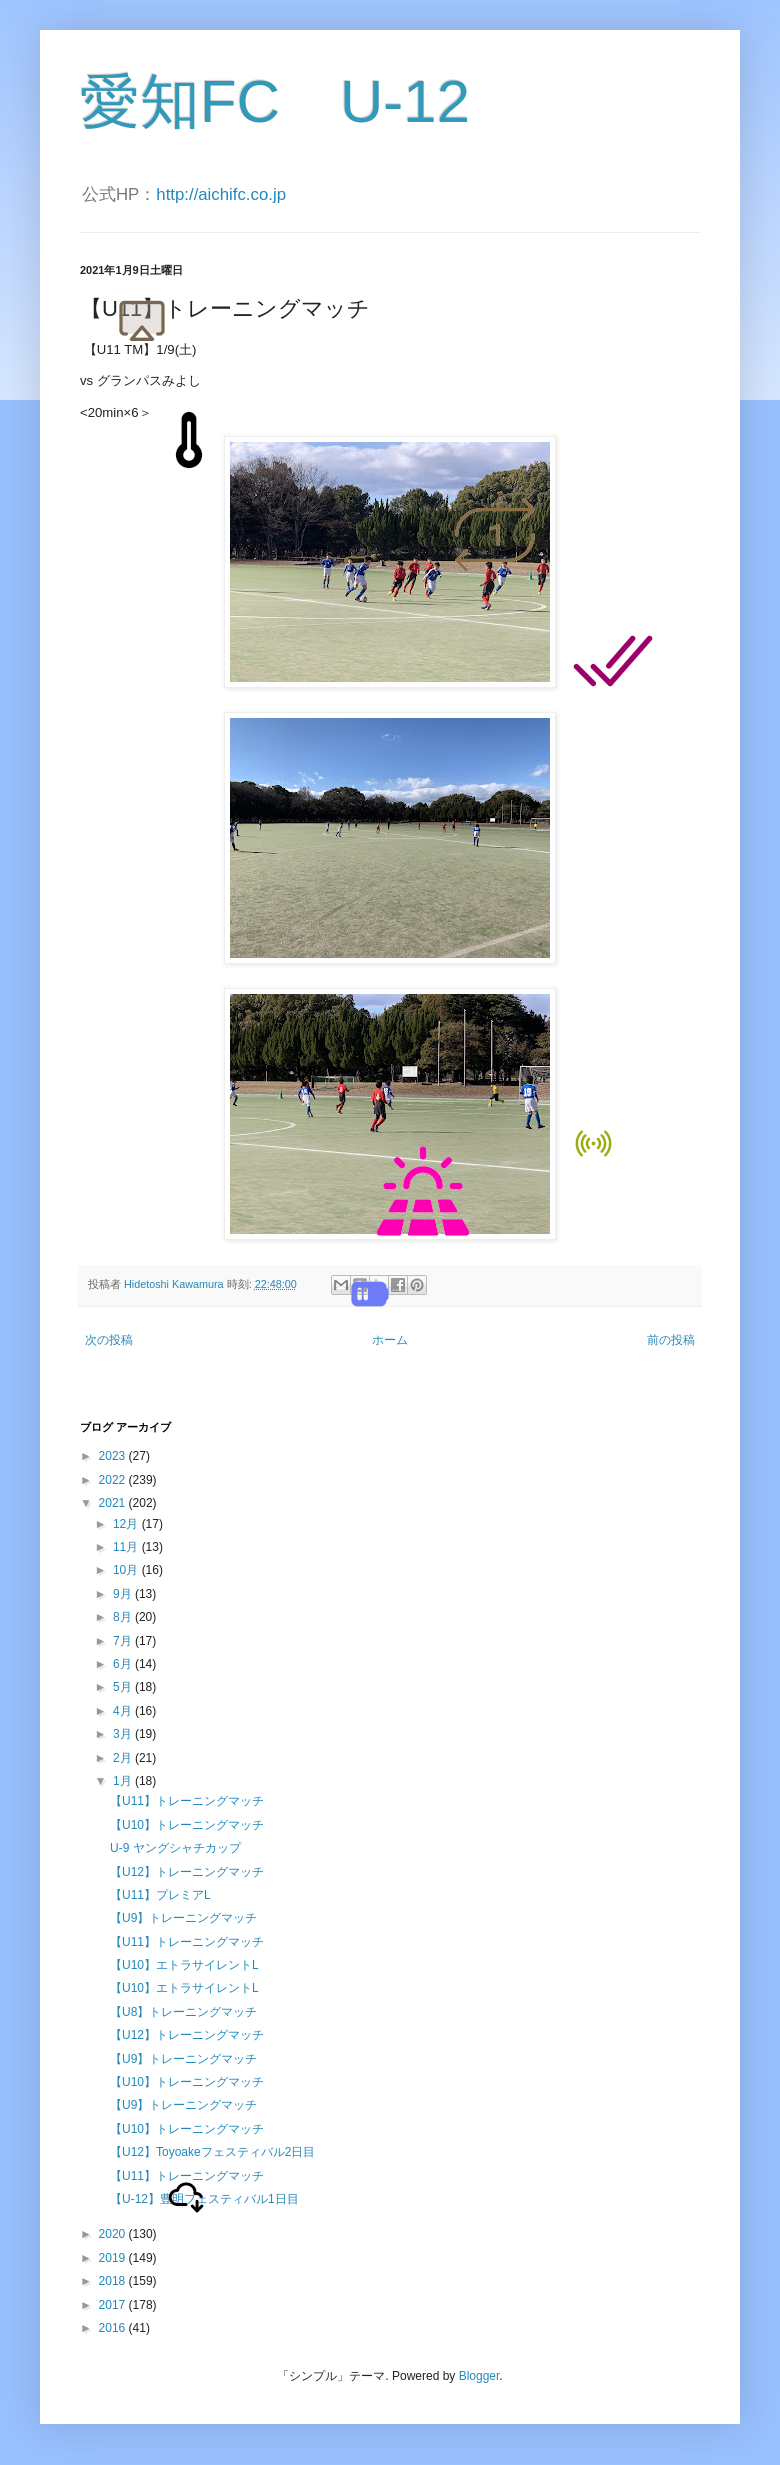 Image resolution: width=780 pixels, height=2465 pixels. What do you see at coordinates (189, 440) in the screenshot?
I see `view current temperature` at bounding box center [189, 440].